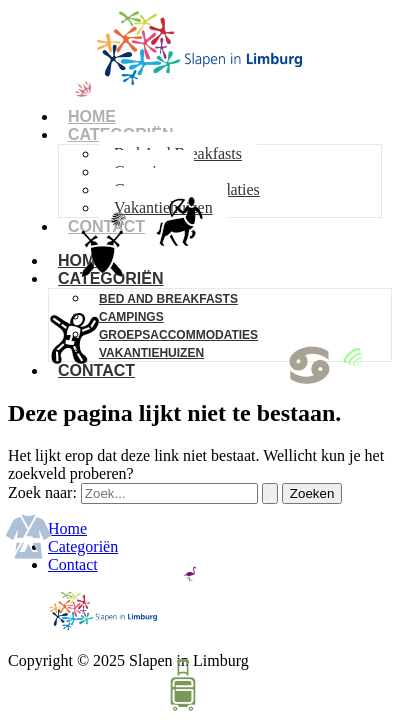 The image size is (400, 720). I want to click on view character anatomy or internal stats, so click(74, 338).